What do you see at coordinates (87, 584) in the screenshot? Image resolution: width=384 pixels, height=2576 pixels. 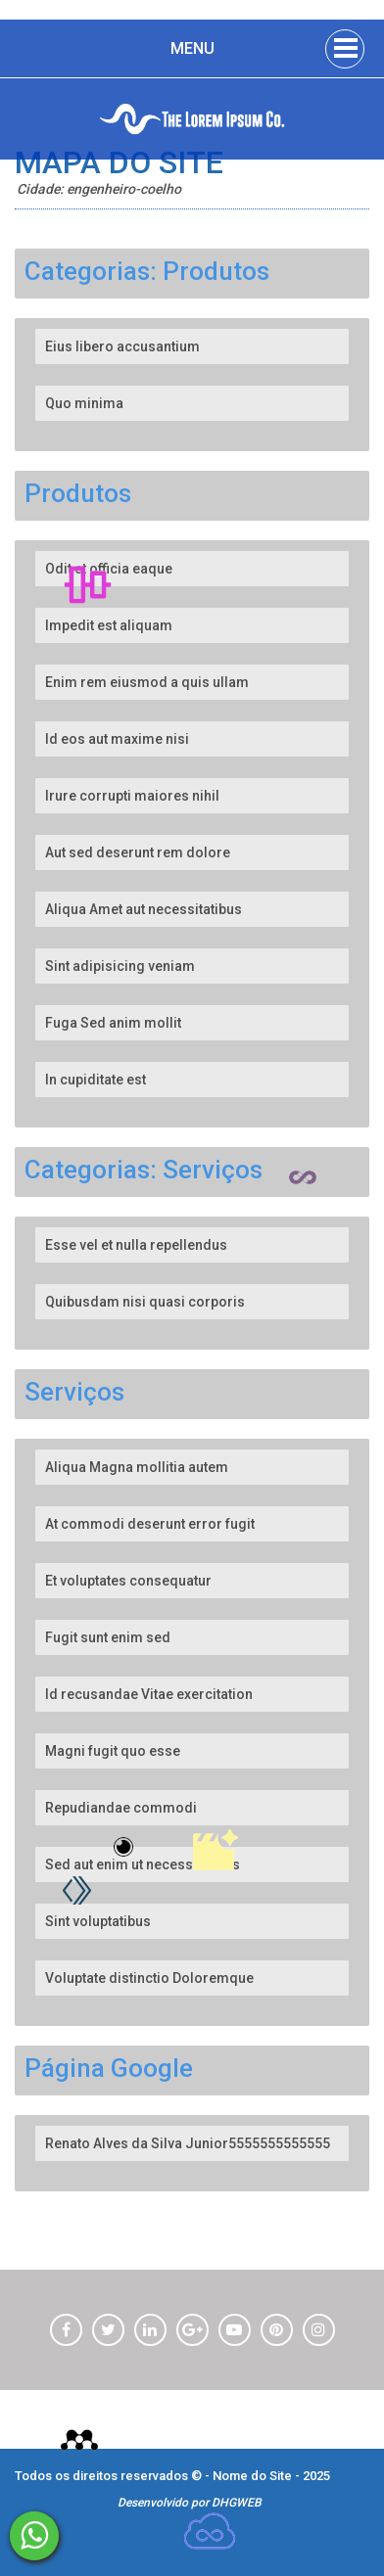 I see `align items to vertical center` at bounding box center [87, 584].